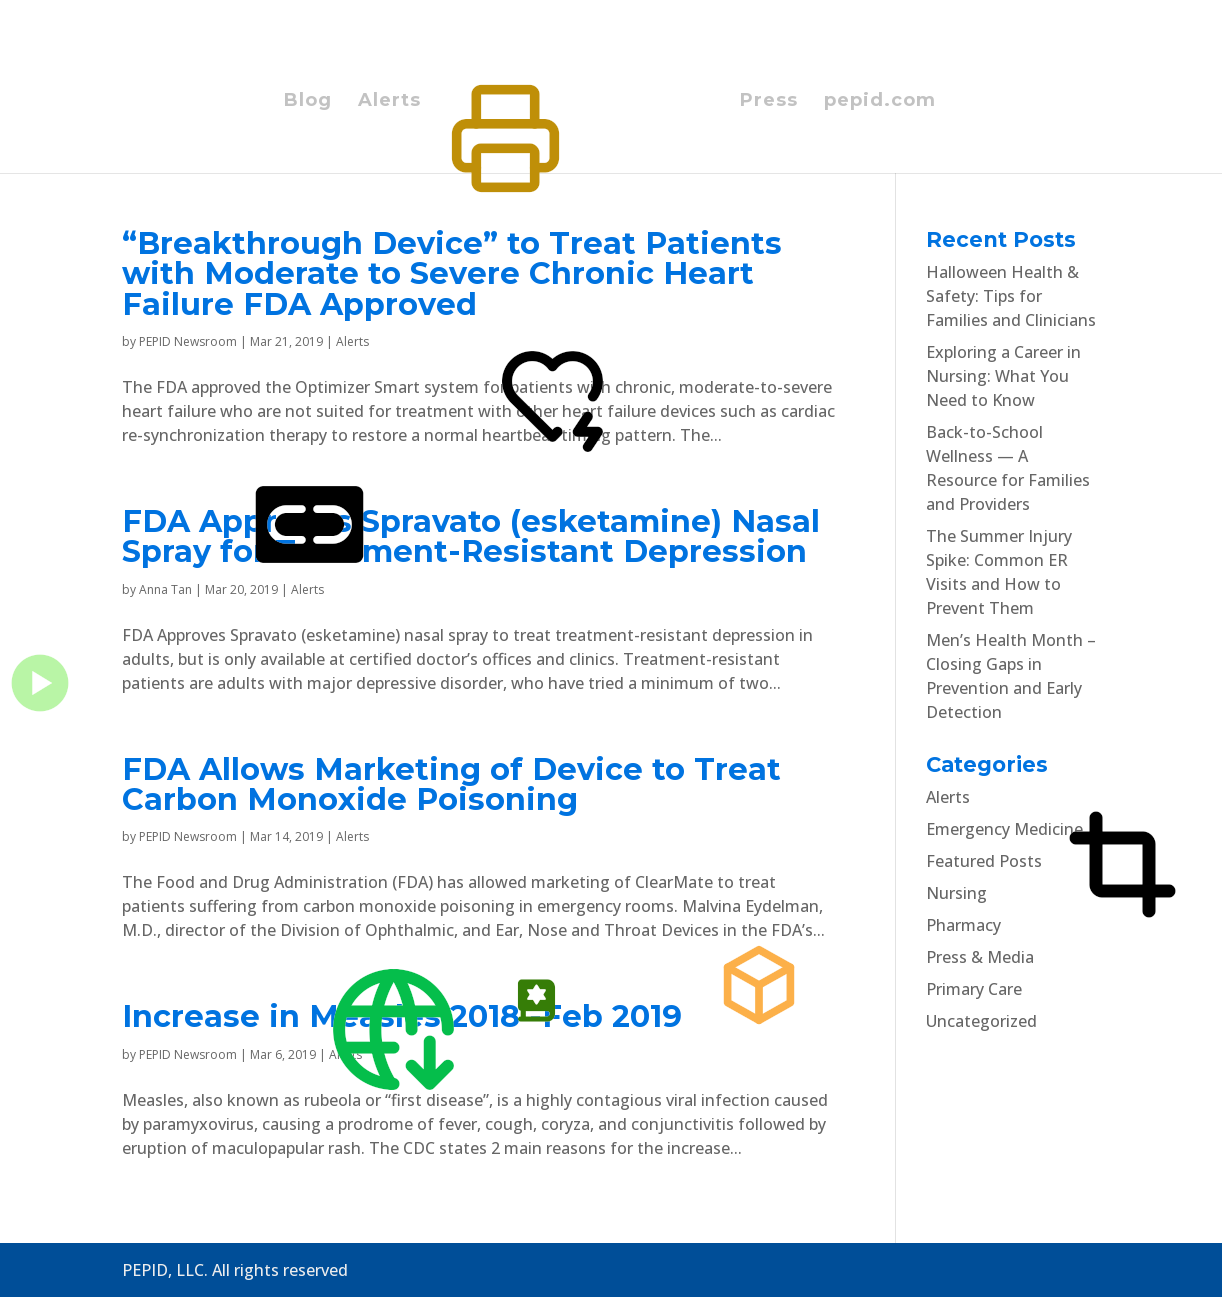  Describe the element at coordinates (536, 1000) in the screenshot. I see `access Jewish religious texts or scriptures` at that location.